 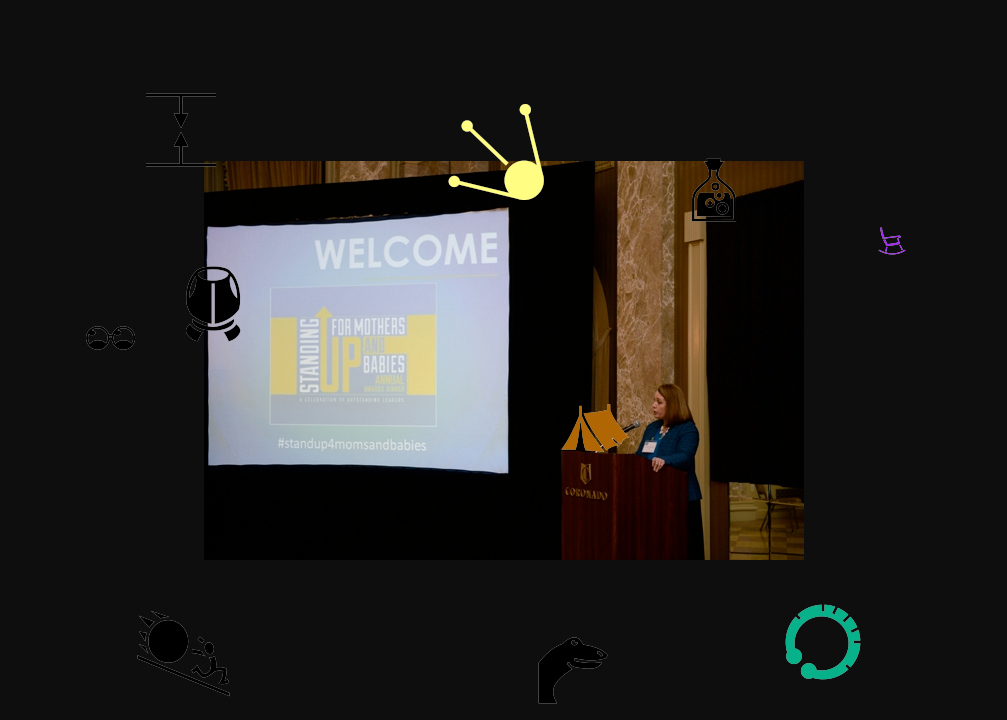 I want to click on view performance or speed metrics, so click(x=823, y=642).